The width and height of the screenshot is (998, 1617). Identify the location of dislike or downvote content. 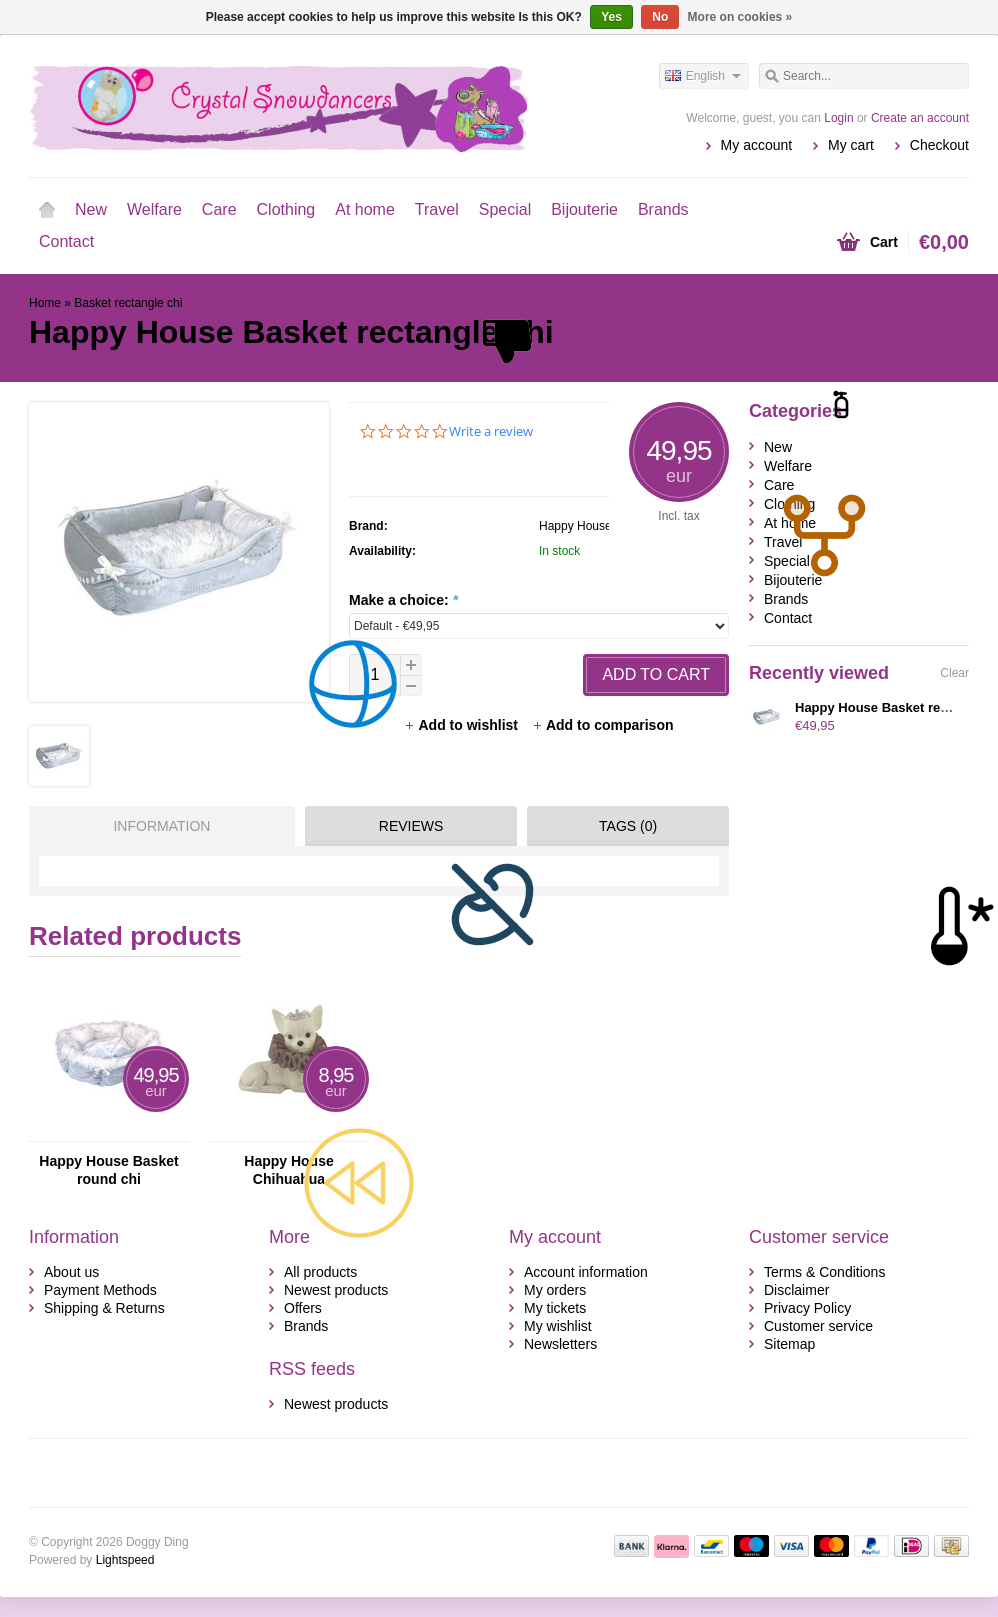
(507, 339).